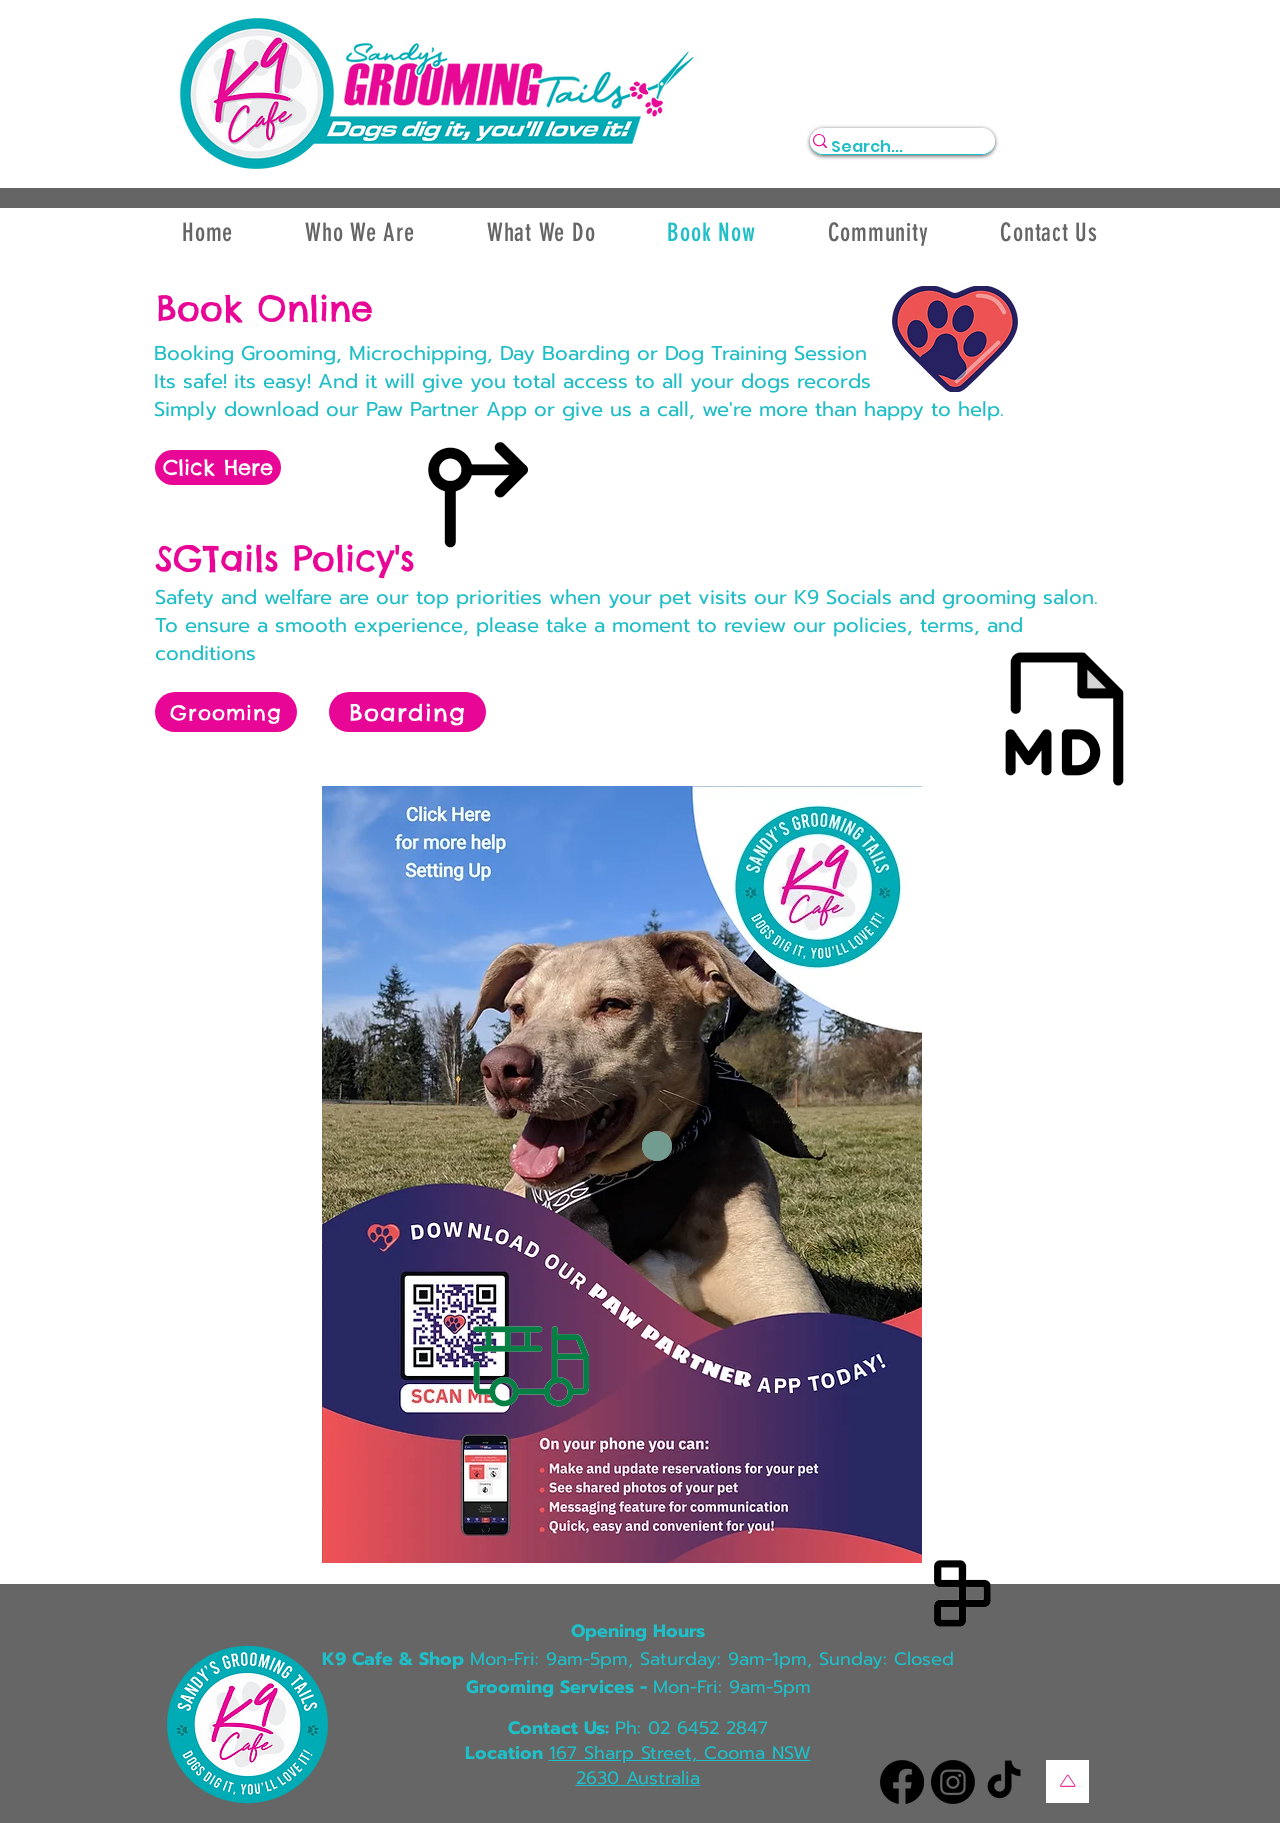 The image size is (1280, 1823). I want to click on take the right exit at the roundabout, so click(472, 497).